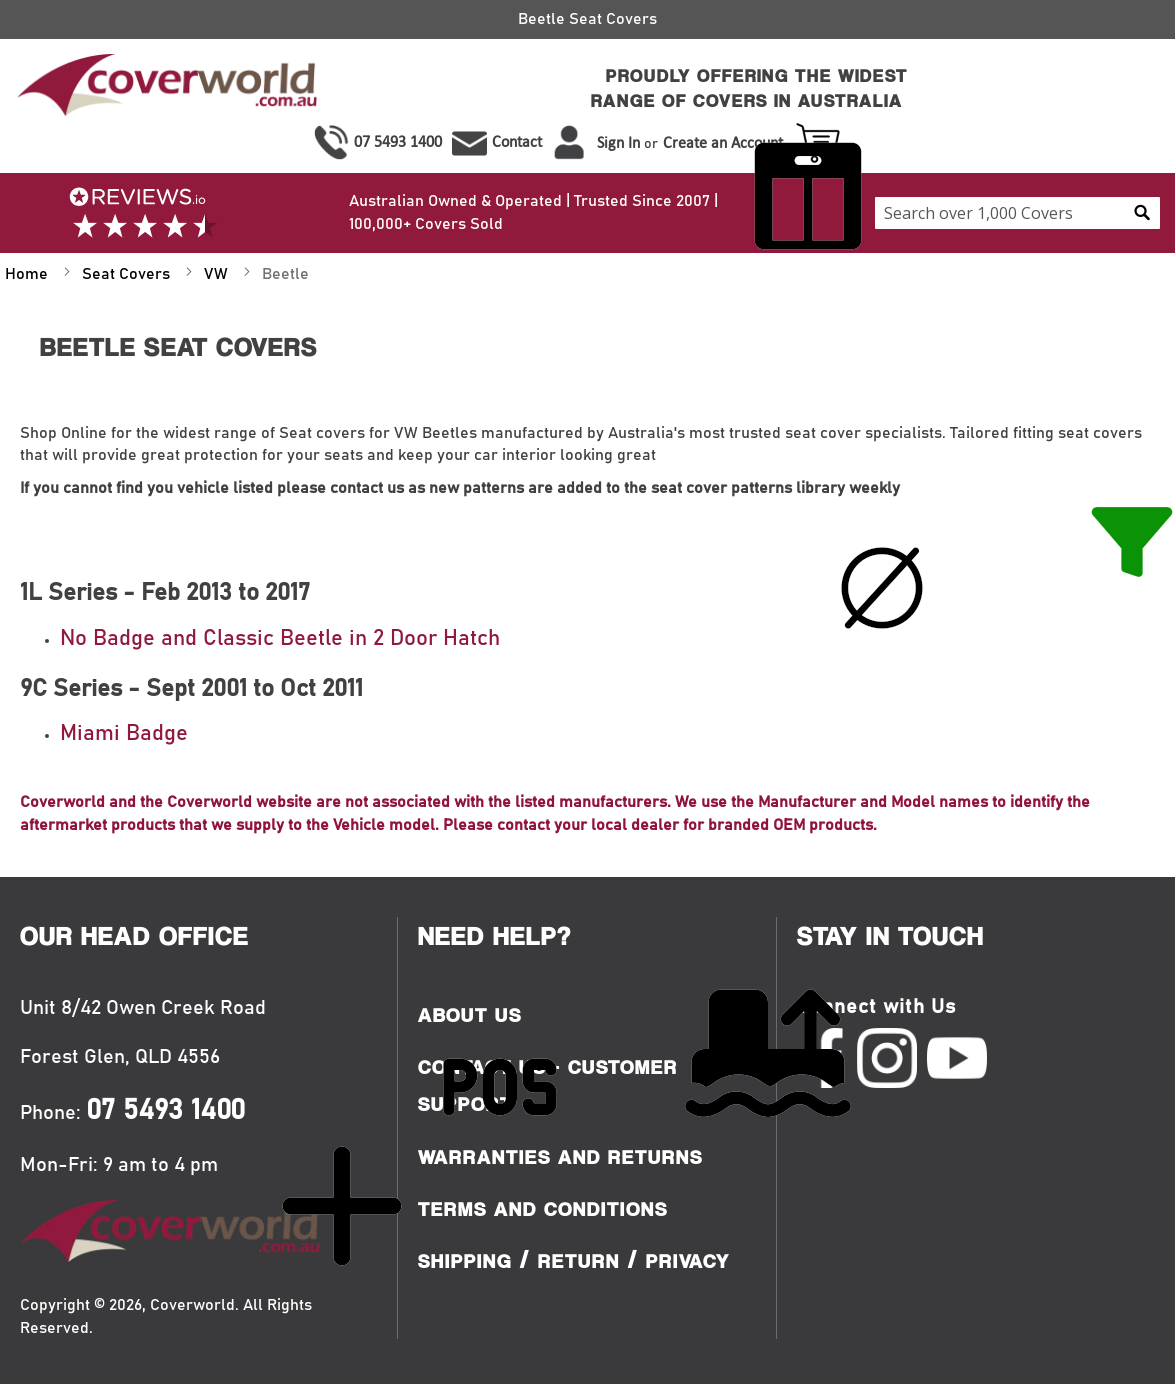 Image resolution: width=1175 pixels, height=1384 pixels. Describe the element at coordinates (342, 1206) in the screenshot. I see `add a new item` at that location.